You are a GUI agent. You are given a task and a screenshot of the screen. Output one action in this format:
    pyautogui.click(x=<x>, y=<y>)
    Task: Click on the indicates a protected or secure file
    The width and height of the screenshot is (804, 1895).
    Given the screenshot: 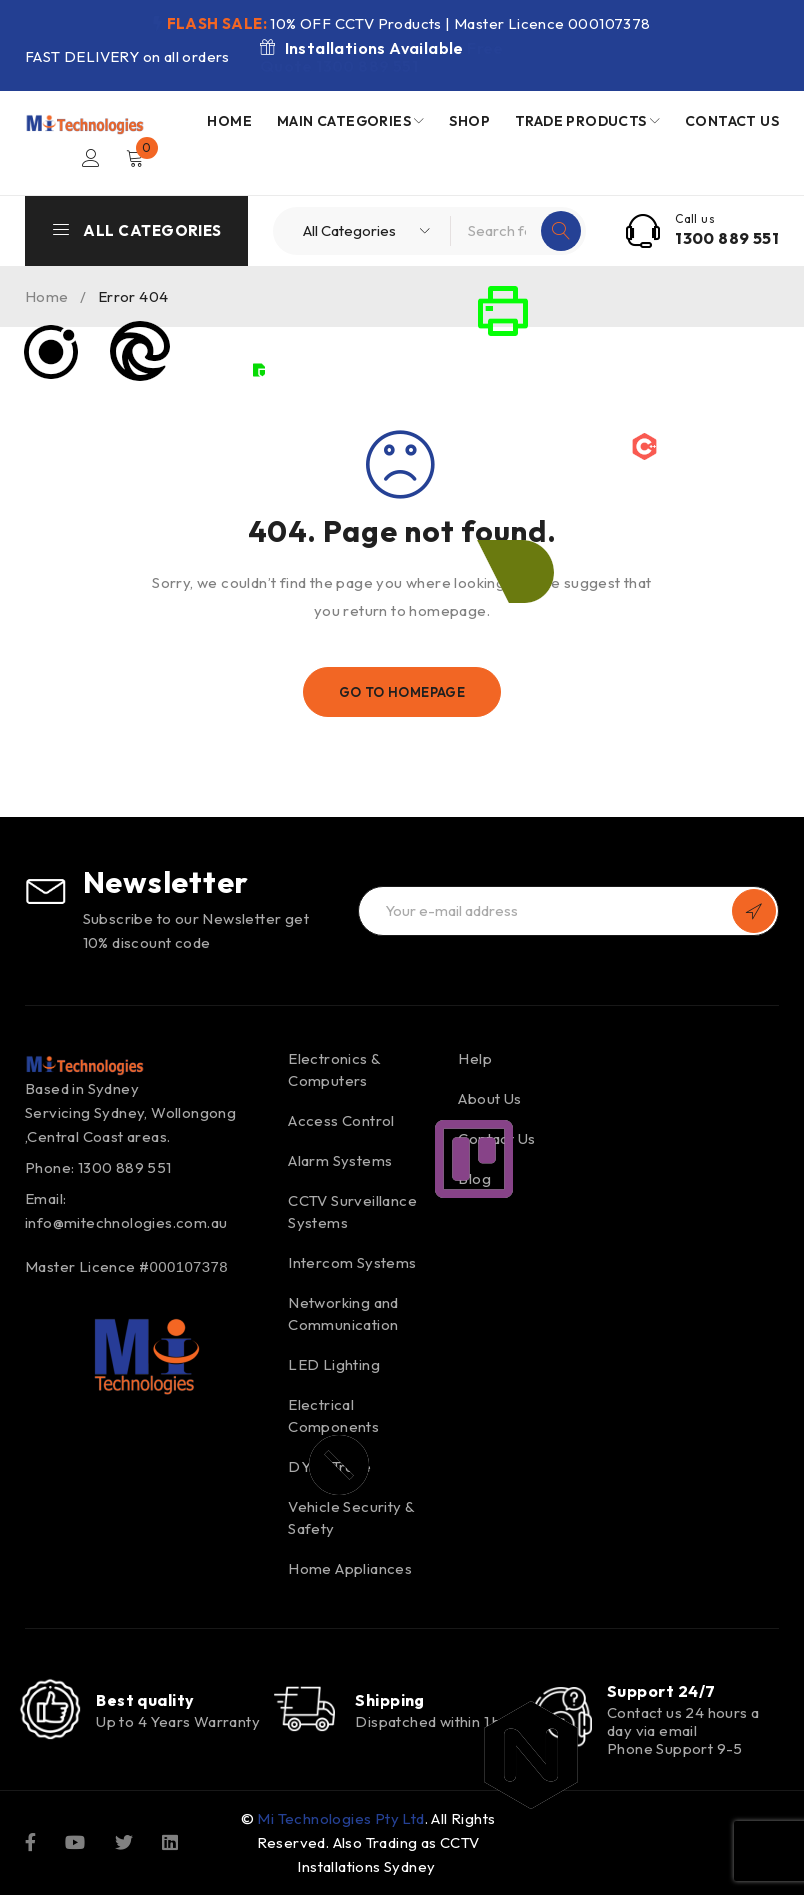 What is the action you would take?
    pyautogui.click(x=259, y=370)
    